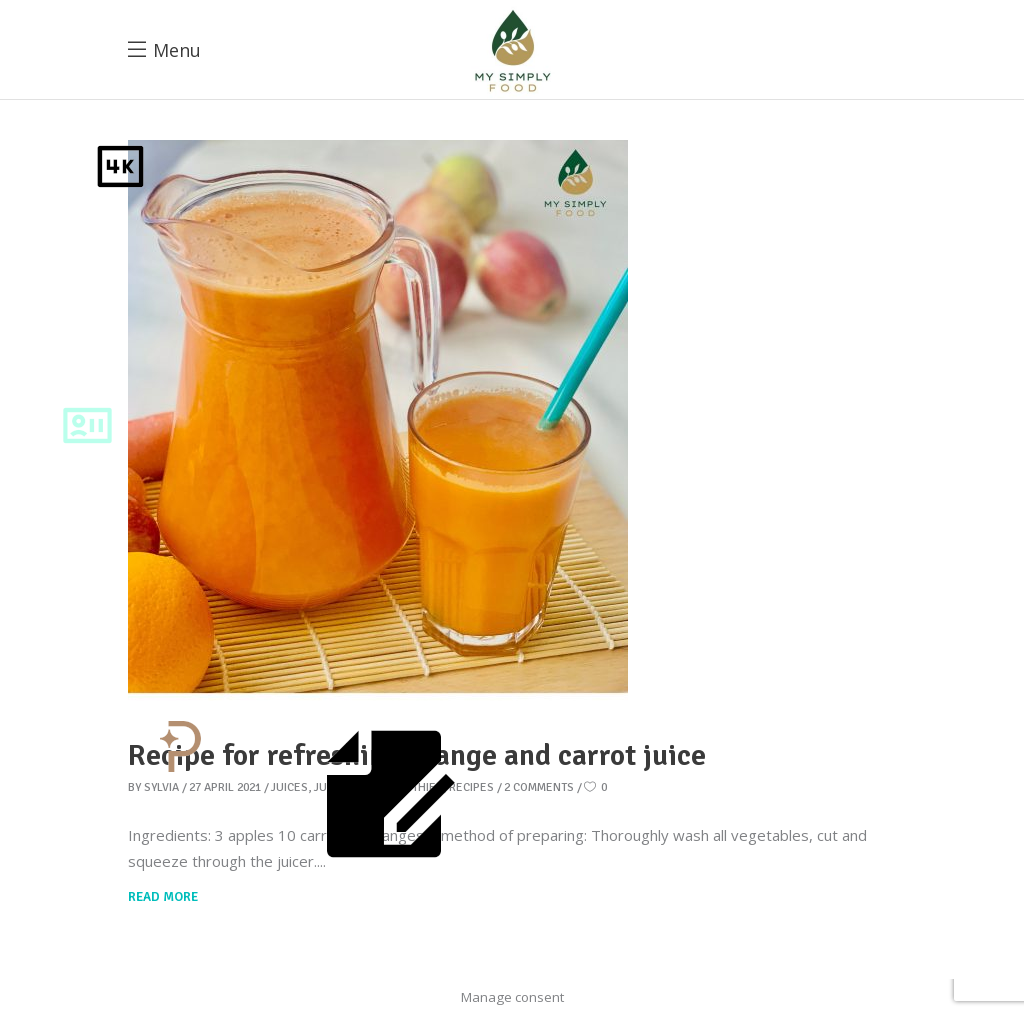  Describe the element at coordinates (87, 425) in the screenshot. I see `pending pass or credential awaiting approval` at that location.